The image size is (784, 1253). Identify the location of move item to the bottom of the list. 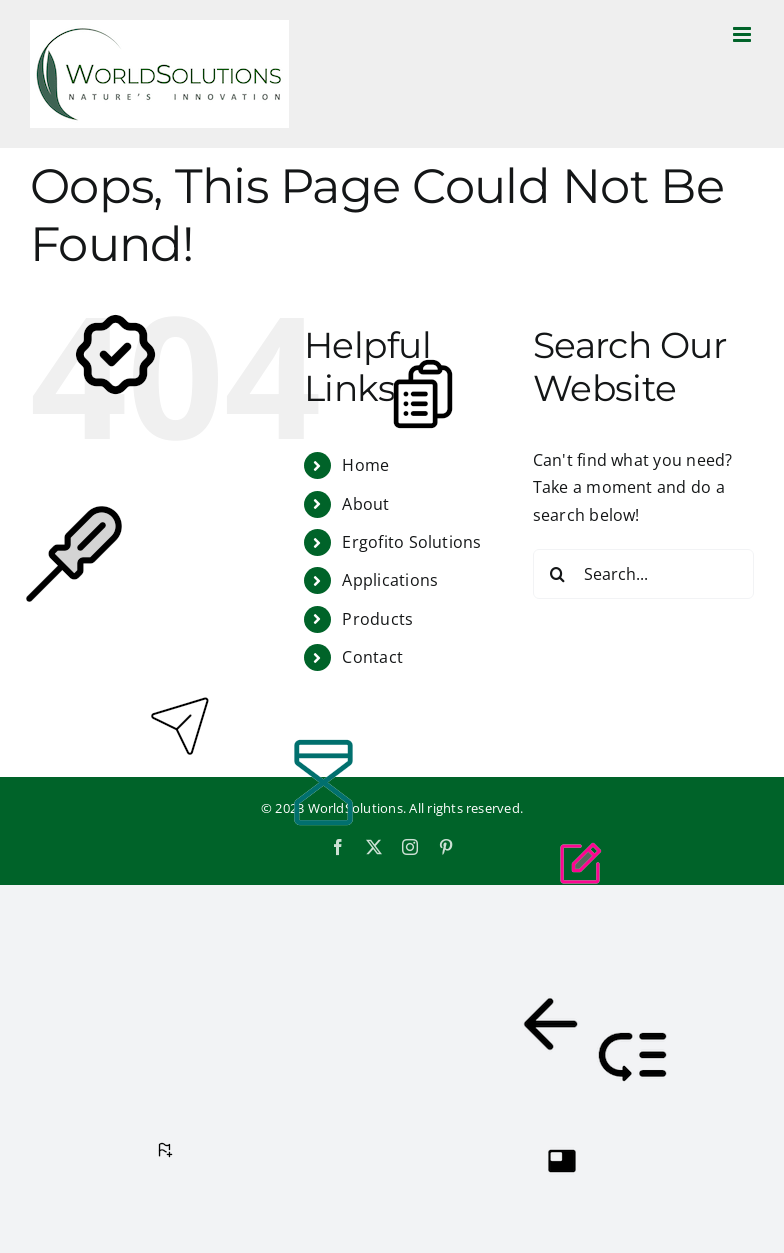
(632, 1056).